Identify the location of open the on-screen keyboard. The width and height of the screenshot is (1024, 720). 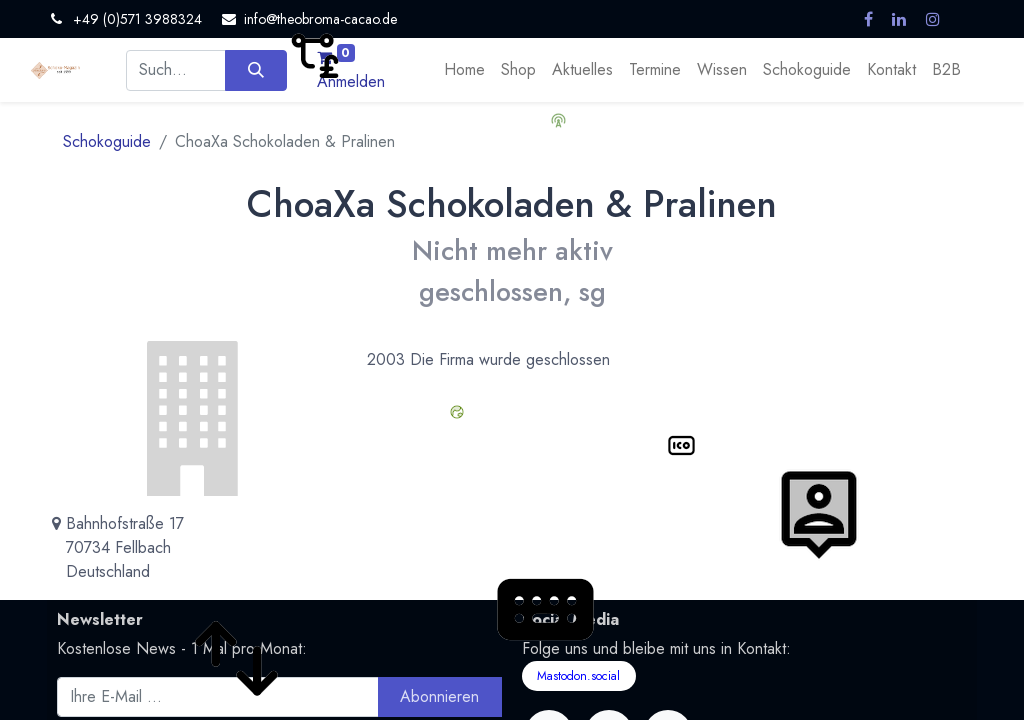
(545, 609).